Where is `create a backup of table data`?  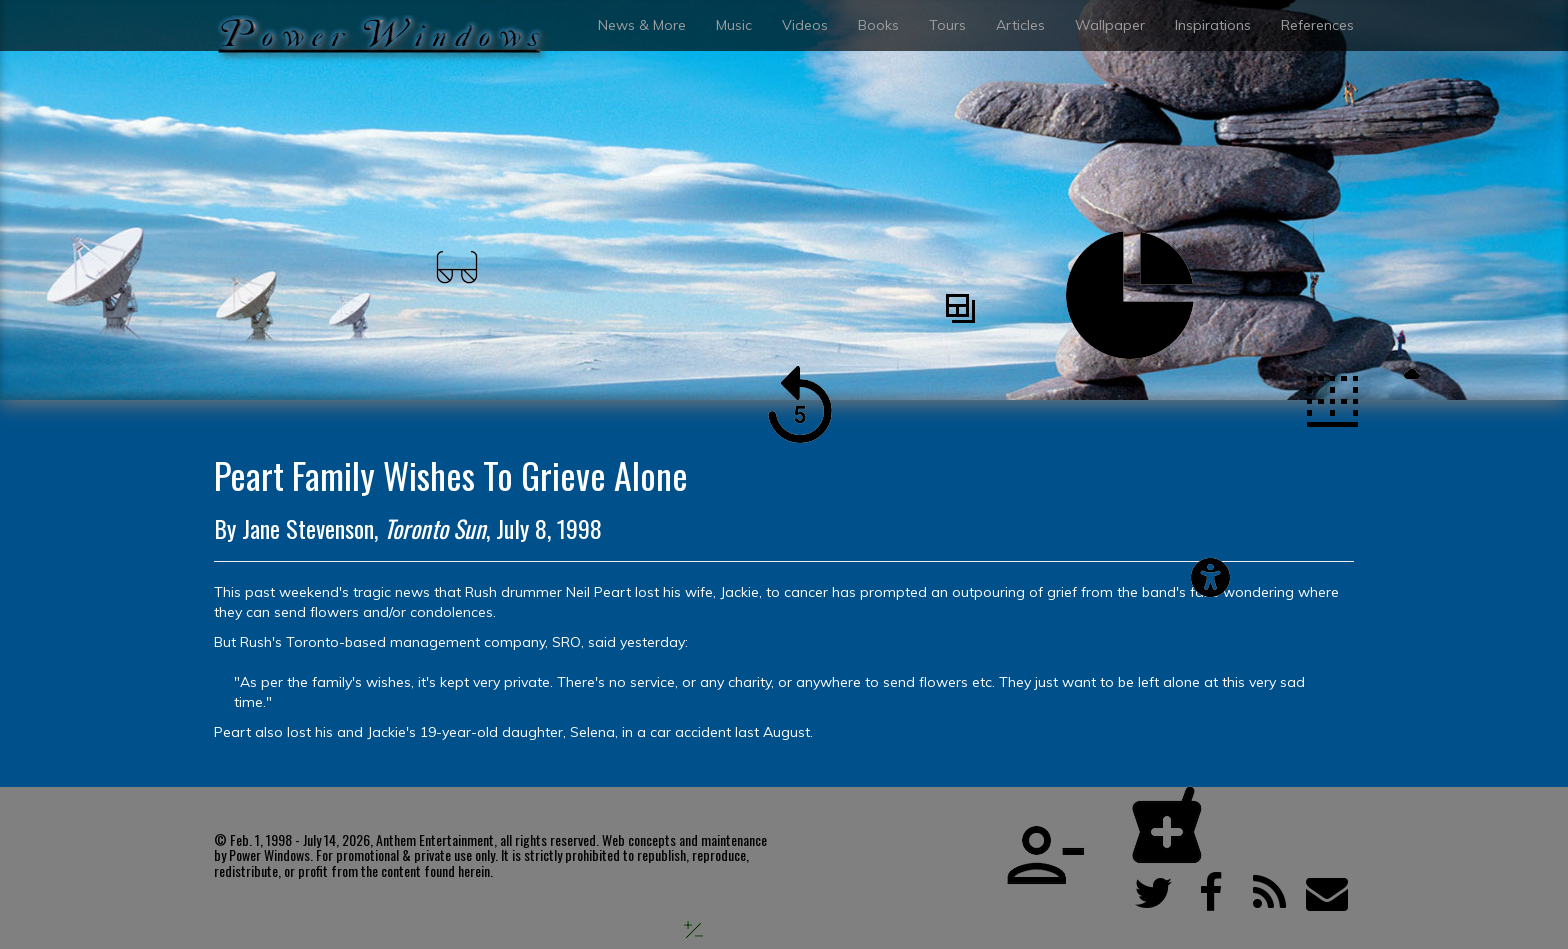
create a backup of table data is located at coordinates (960, 308).